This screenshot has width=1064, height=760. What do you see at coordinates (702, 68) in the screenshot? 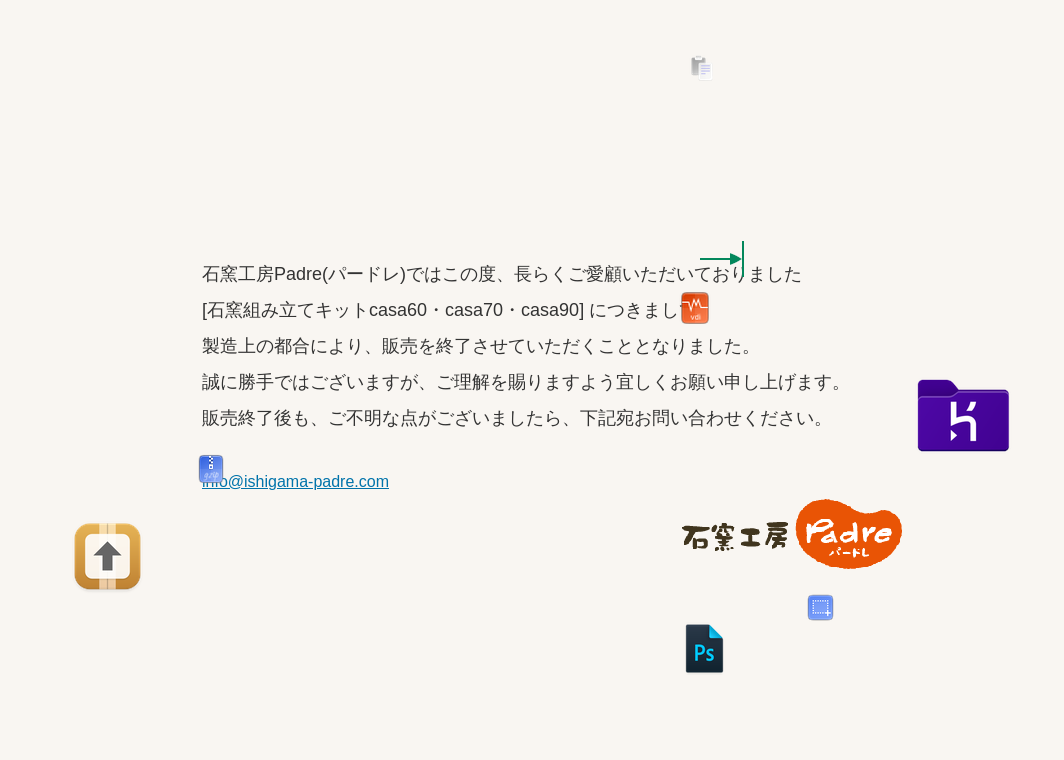
I see `paste copied content from clipboard` at bounding box center [702, 68].